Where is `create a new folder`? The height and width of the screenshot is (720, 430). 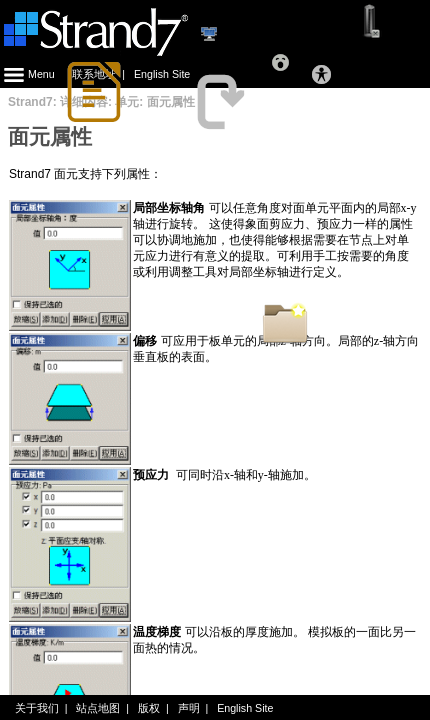 create a new folder is located at coordinates (285, 326).